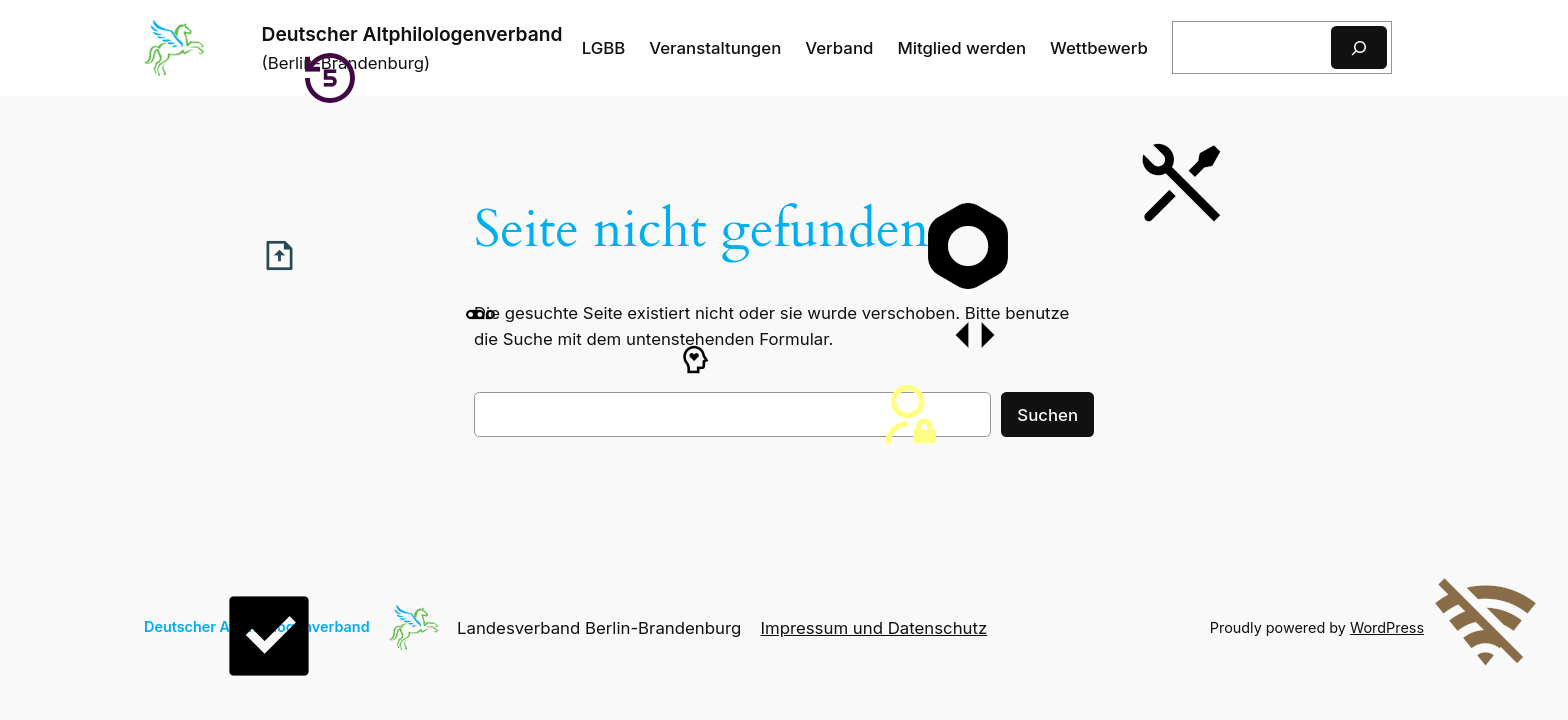 The image size is (1568, 720). What do you see at coordinates (975, 335) in the screenshot?
I see `expand content horizontally` at bounding box center [975, 335].